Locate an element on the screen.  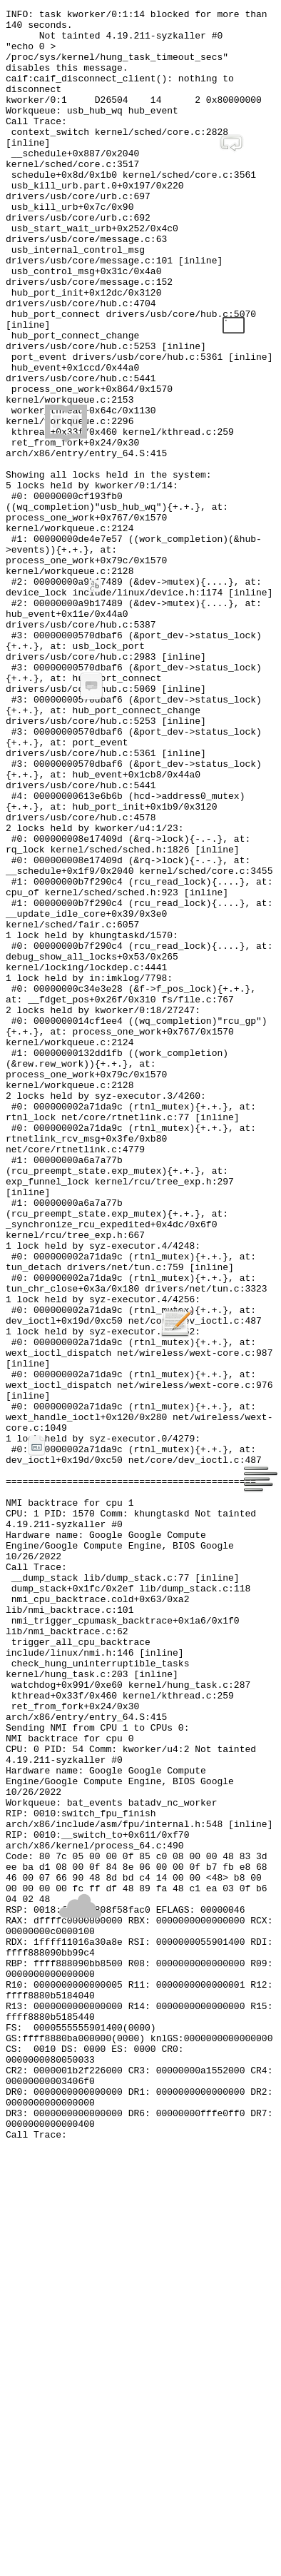
a SAMI subtitle or caption file is located at coordinates (91, 686).